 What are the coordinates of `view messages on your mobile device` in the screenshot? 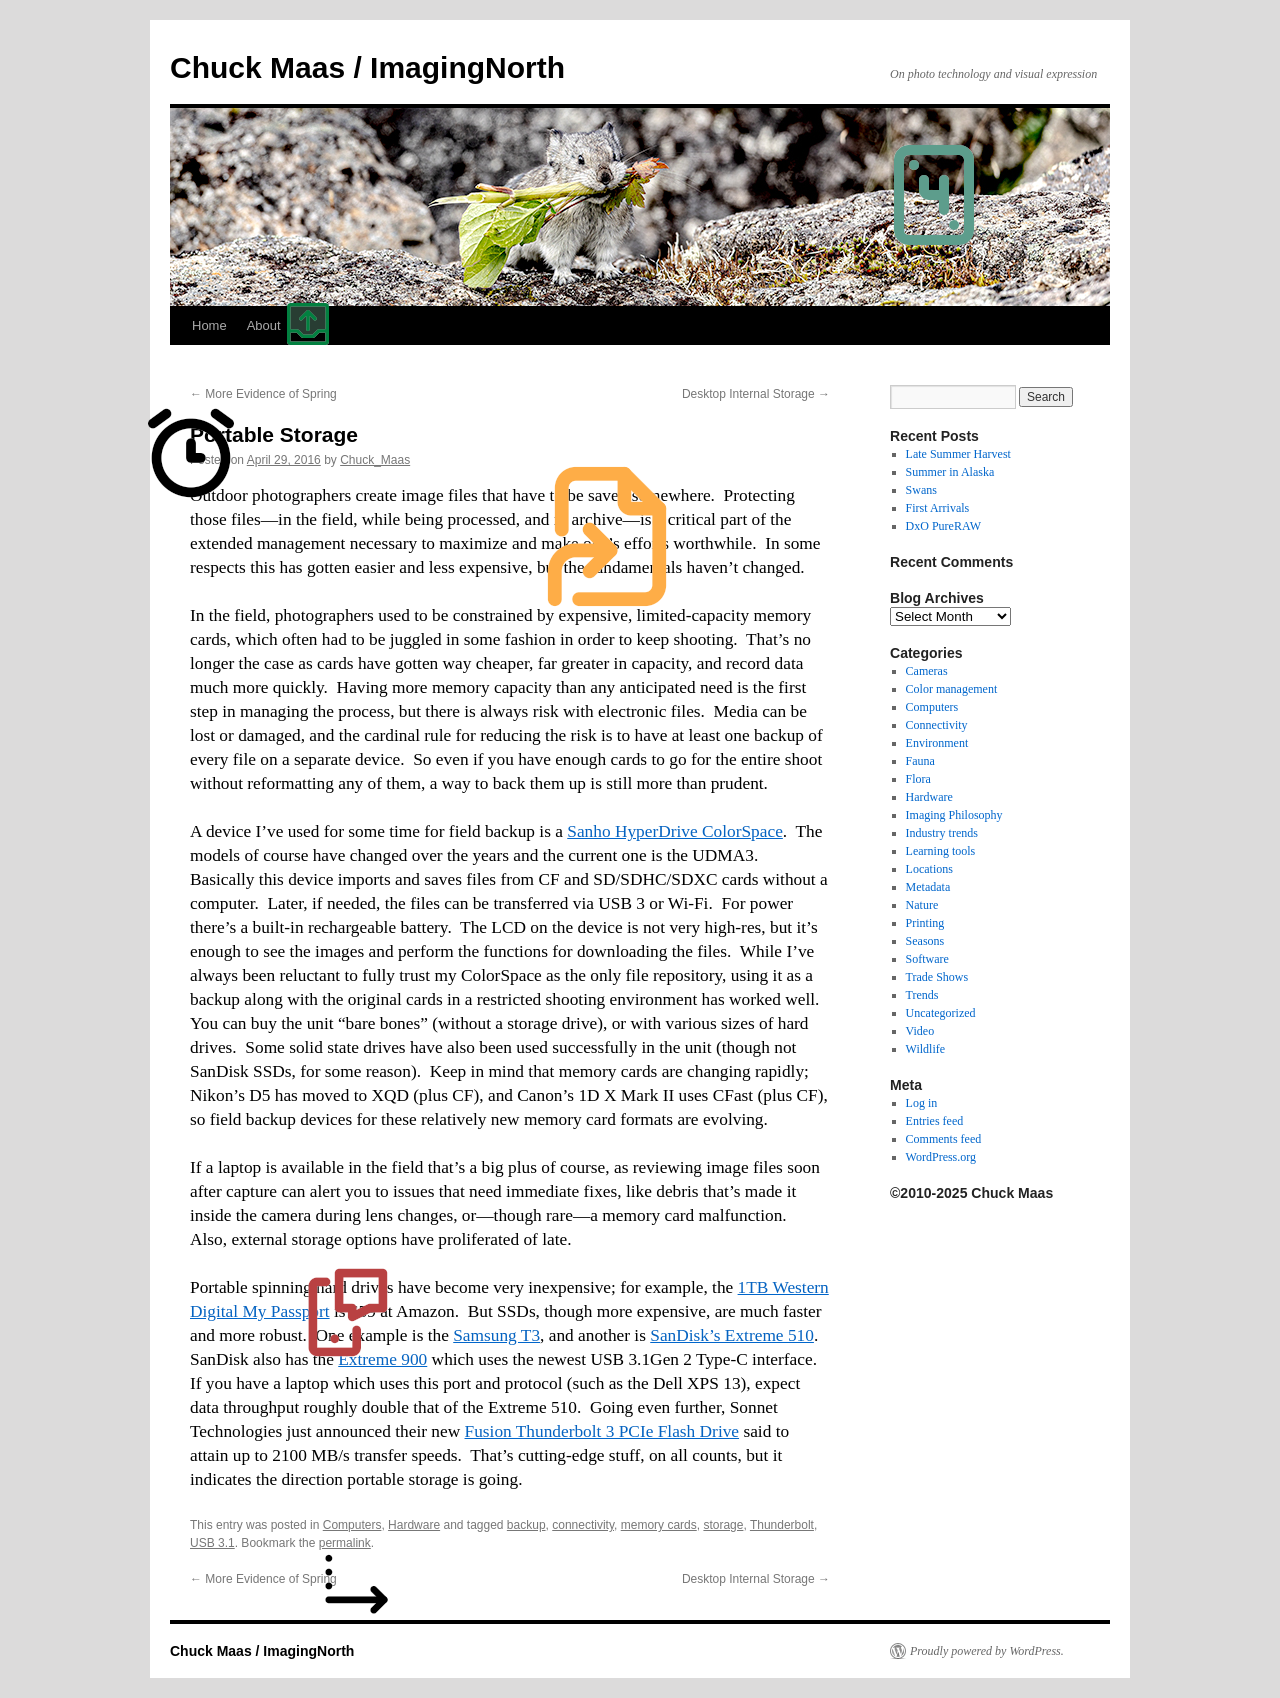 It's located at (343, 1312).